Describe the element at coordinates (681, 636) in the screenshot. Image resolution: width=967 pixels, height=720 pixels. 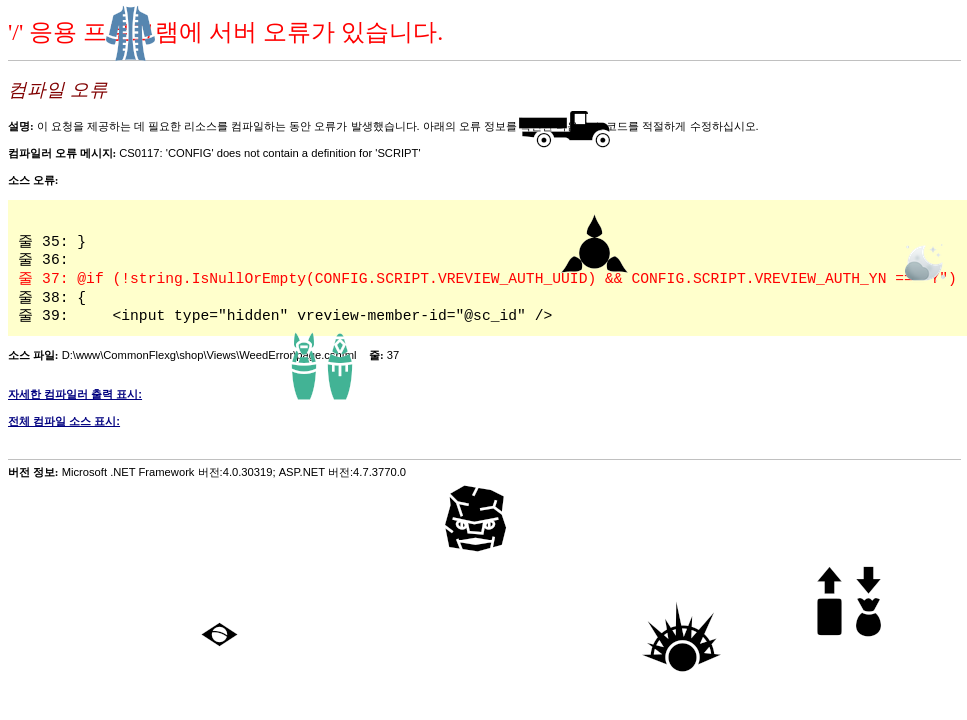
I see `view in-game time or day/night cycle` at that location.